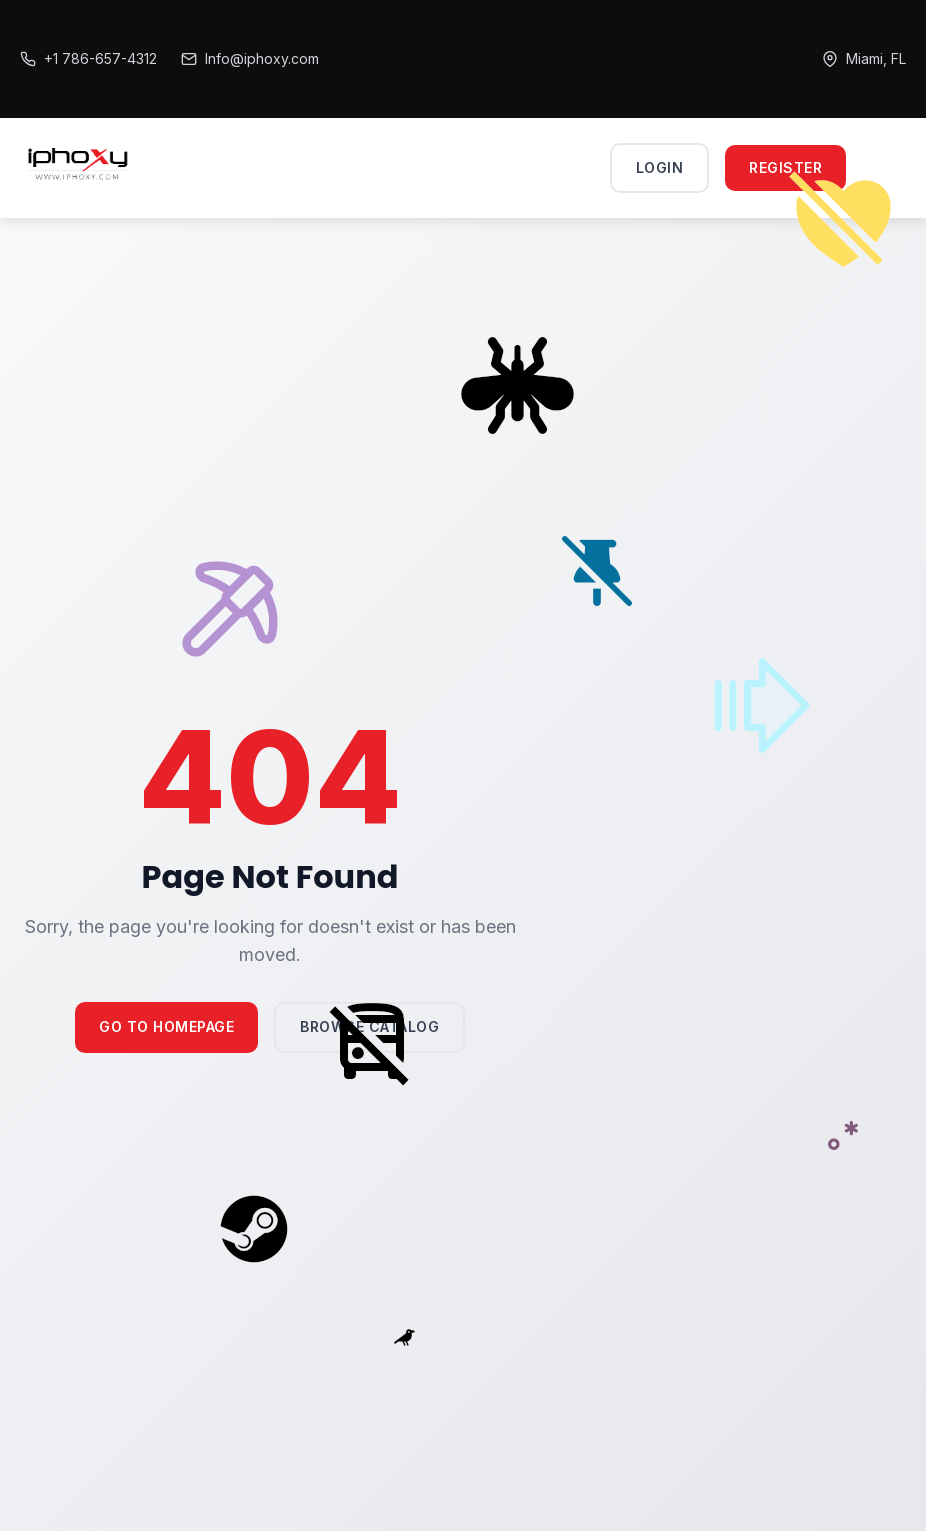 Image resolution: width=926 pixels, height=1531 pixels. What do you see at coordinates (597, 571) in the screenshot?
I see `unpin this item` at bounding box center [597, 571].